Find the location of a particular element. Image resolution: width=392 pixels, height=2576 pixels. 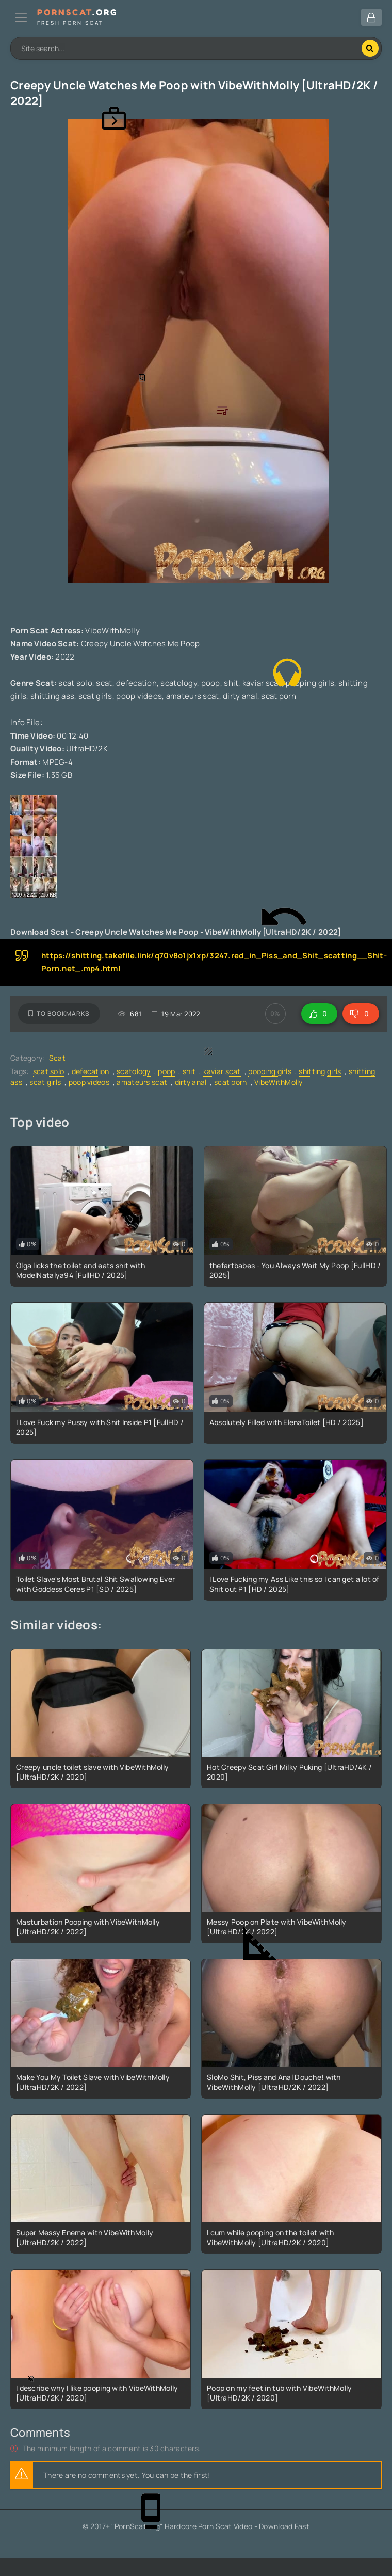

measure area or dimensions is located at coordinates (260, 1943).